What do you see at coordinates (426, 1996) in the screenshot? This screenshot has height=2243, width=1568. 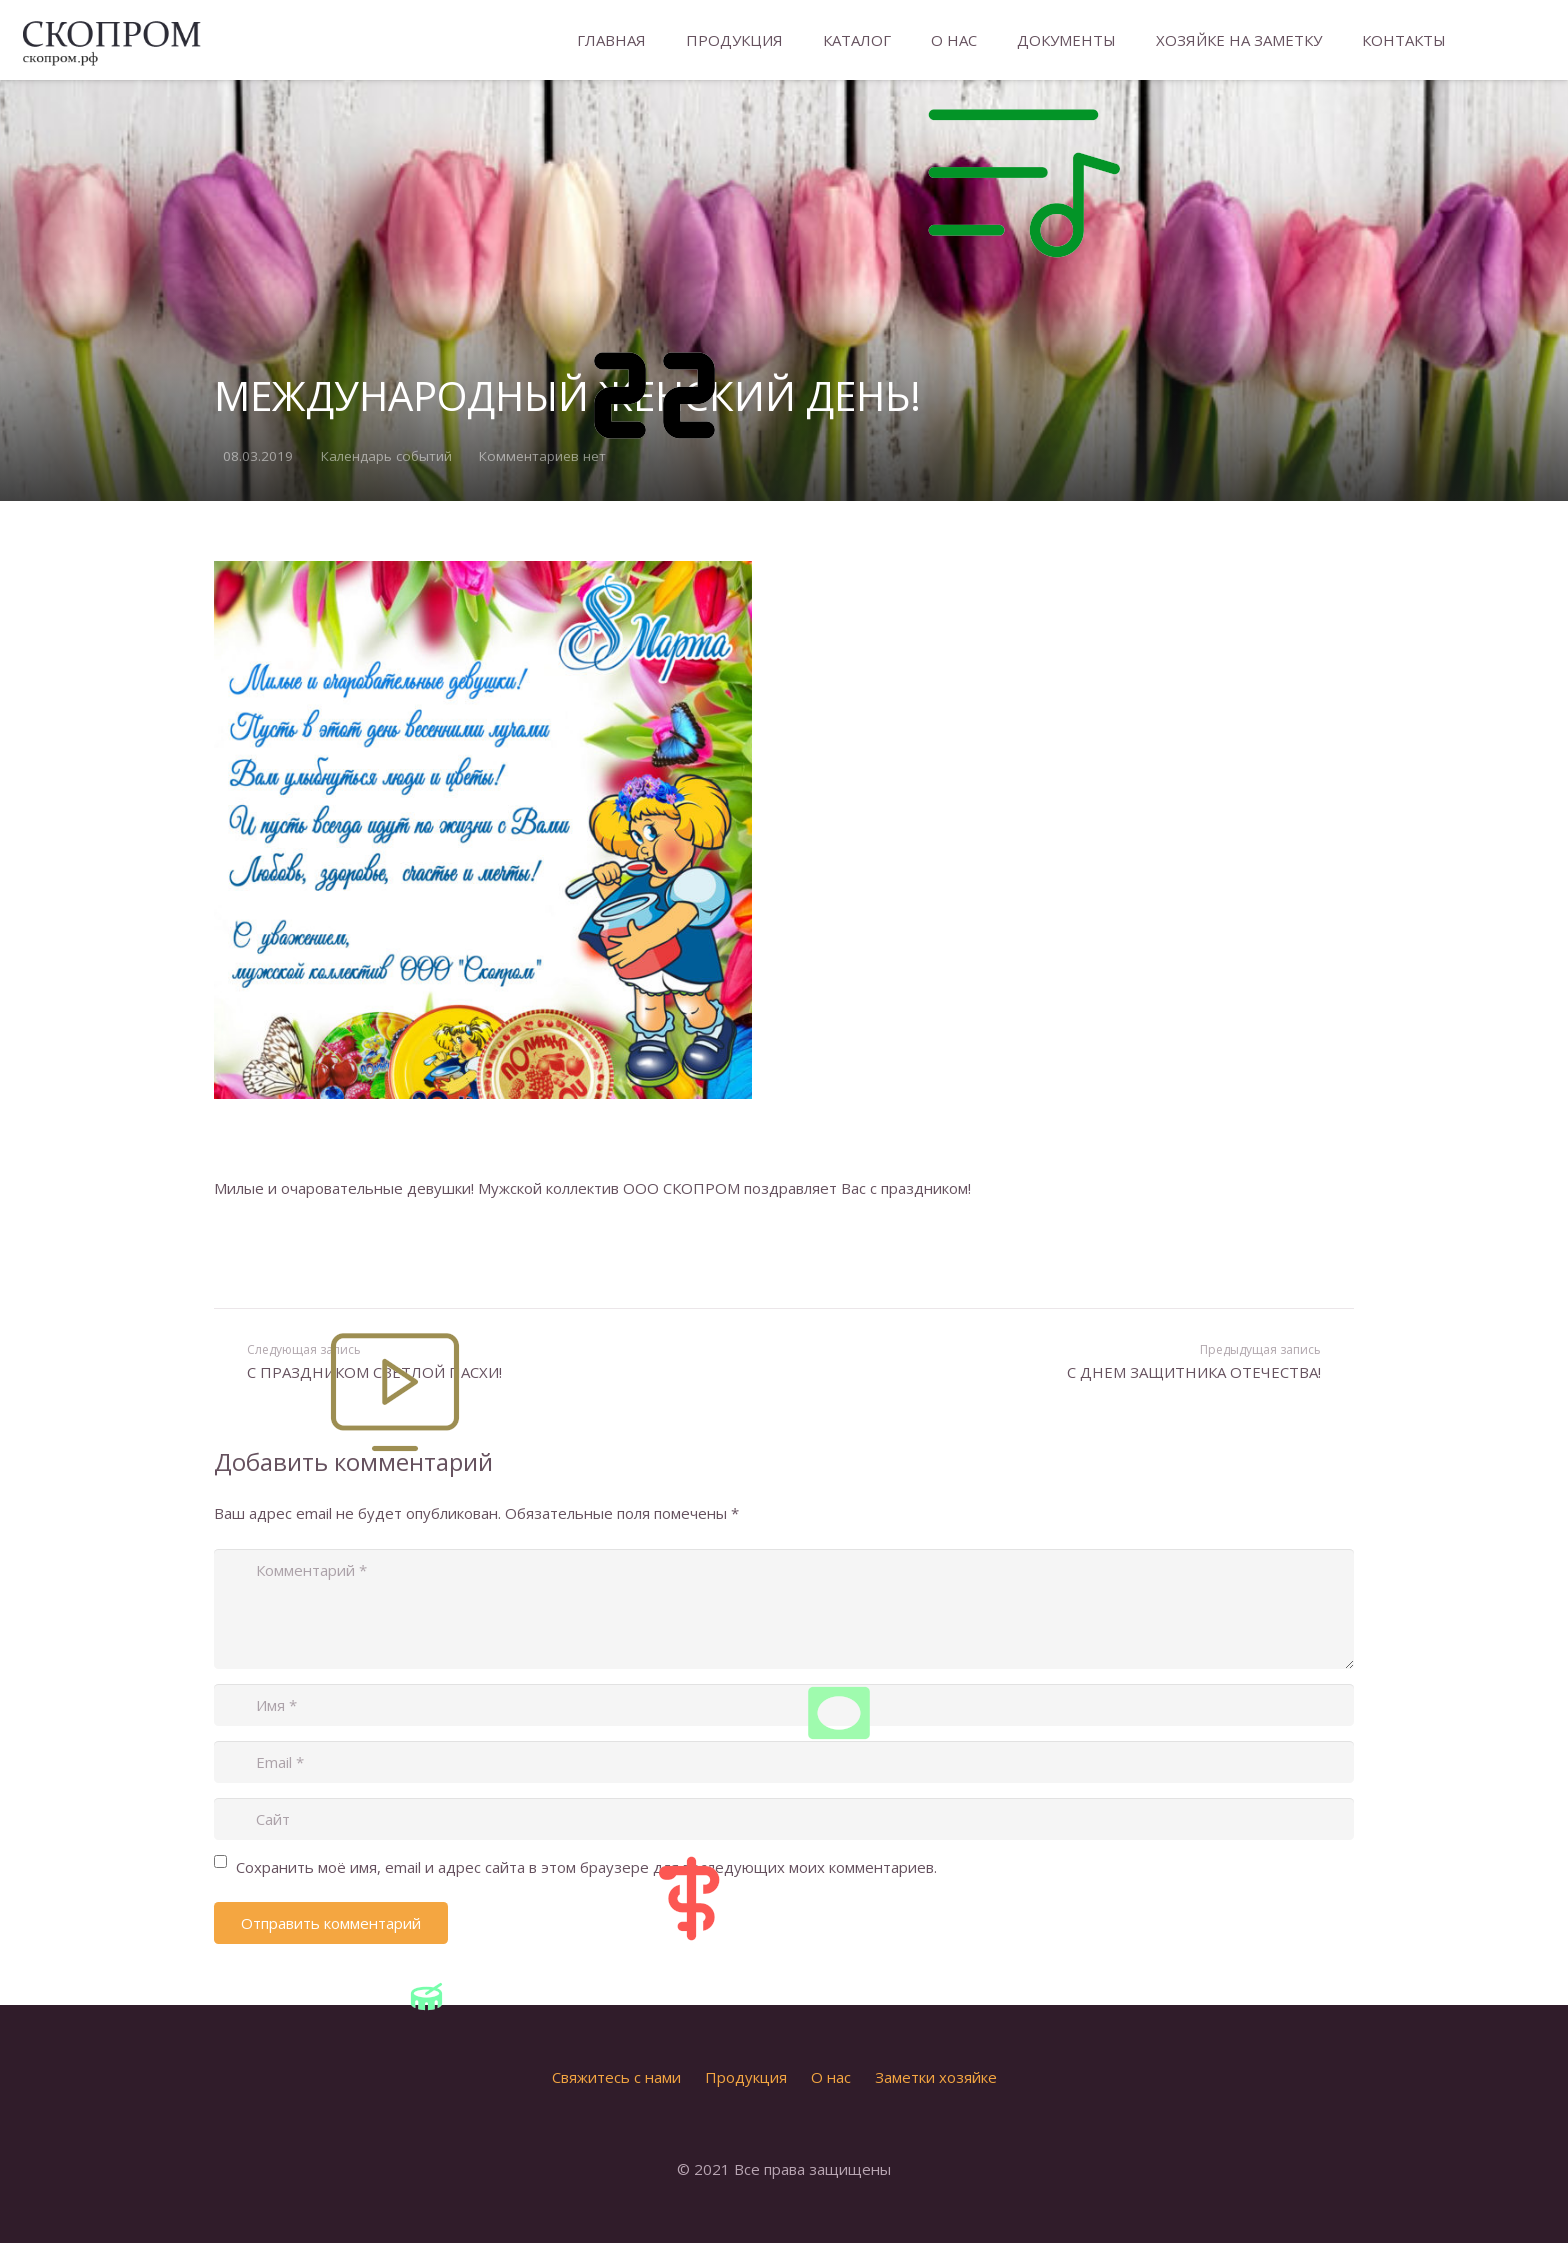 I see `access music or audio tools` at bounding box center [426, 1996].